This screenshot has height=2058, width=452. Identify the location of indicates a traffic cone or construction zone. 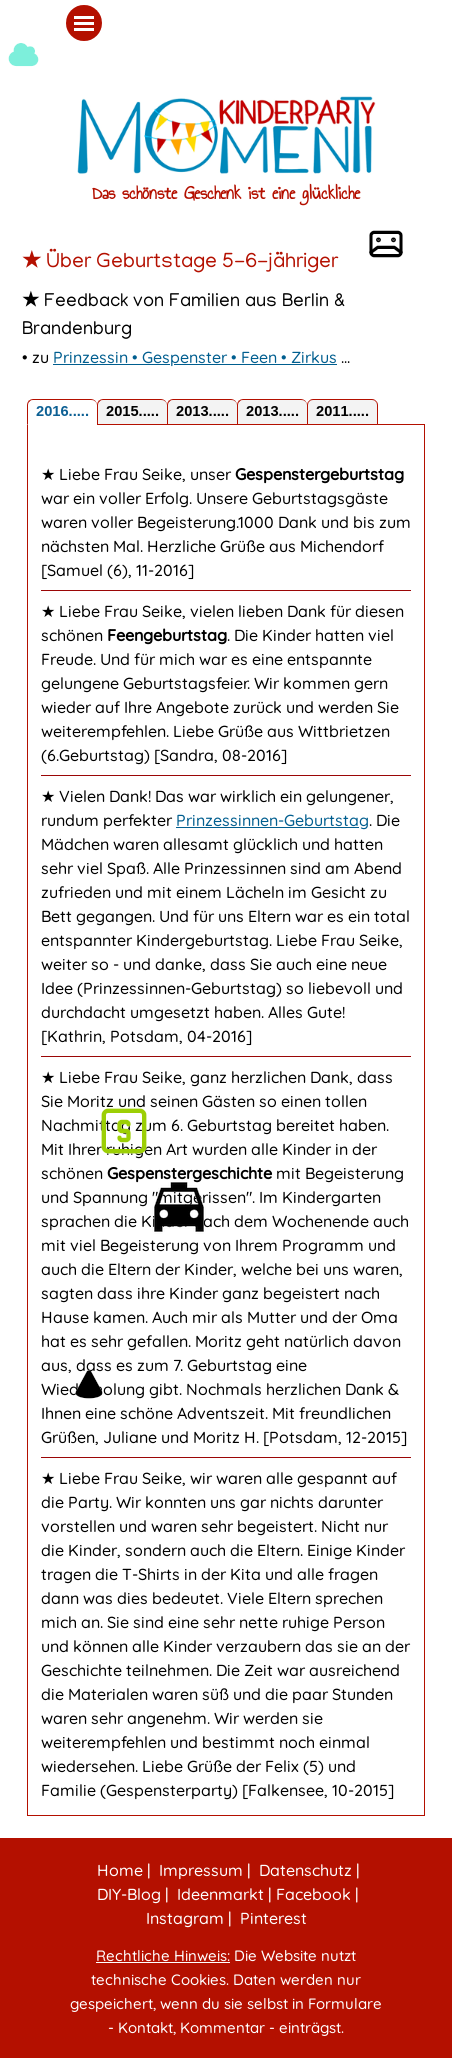
(89, 1385).